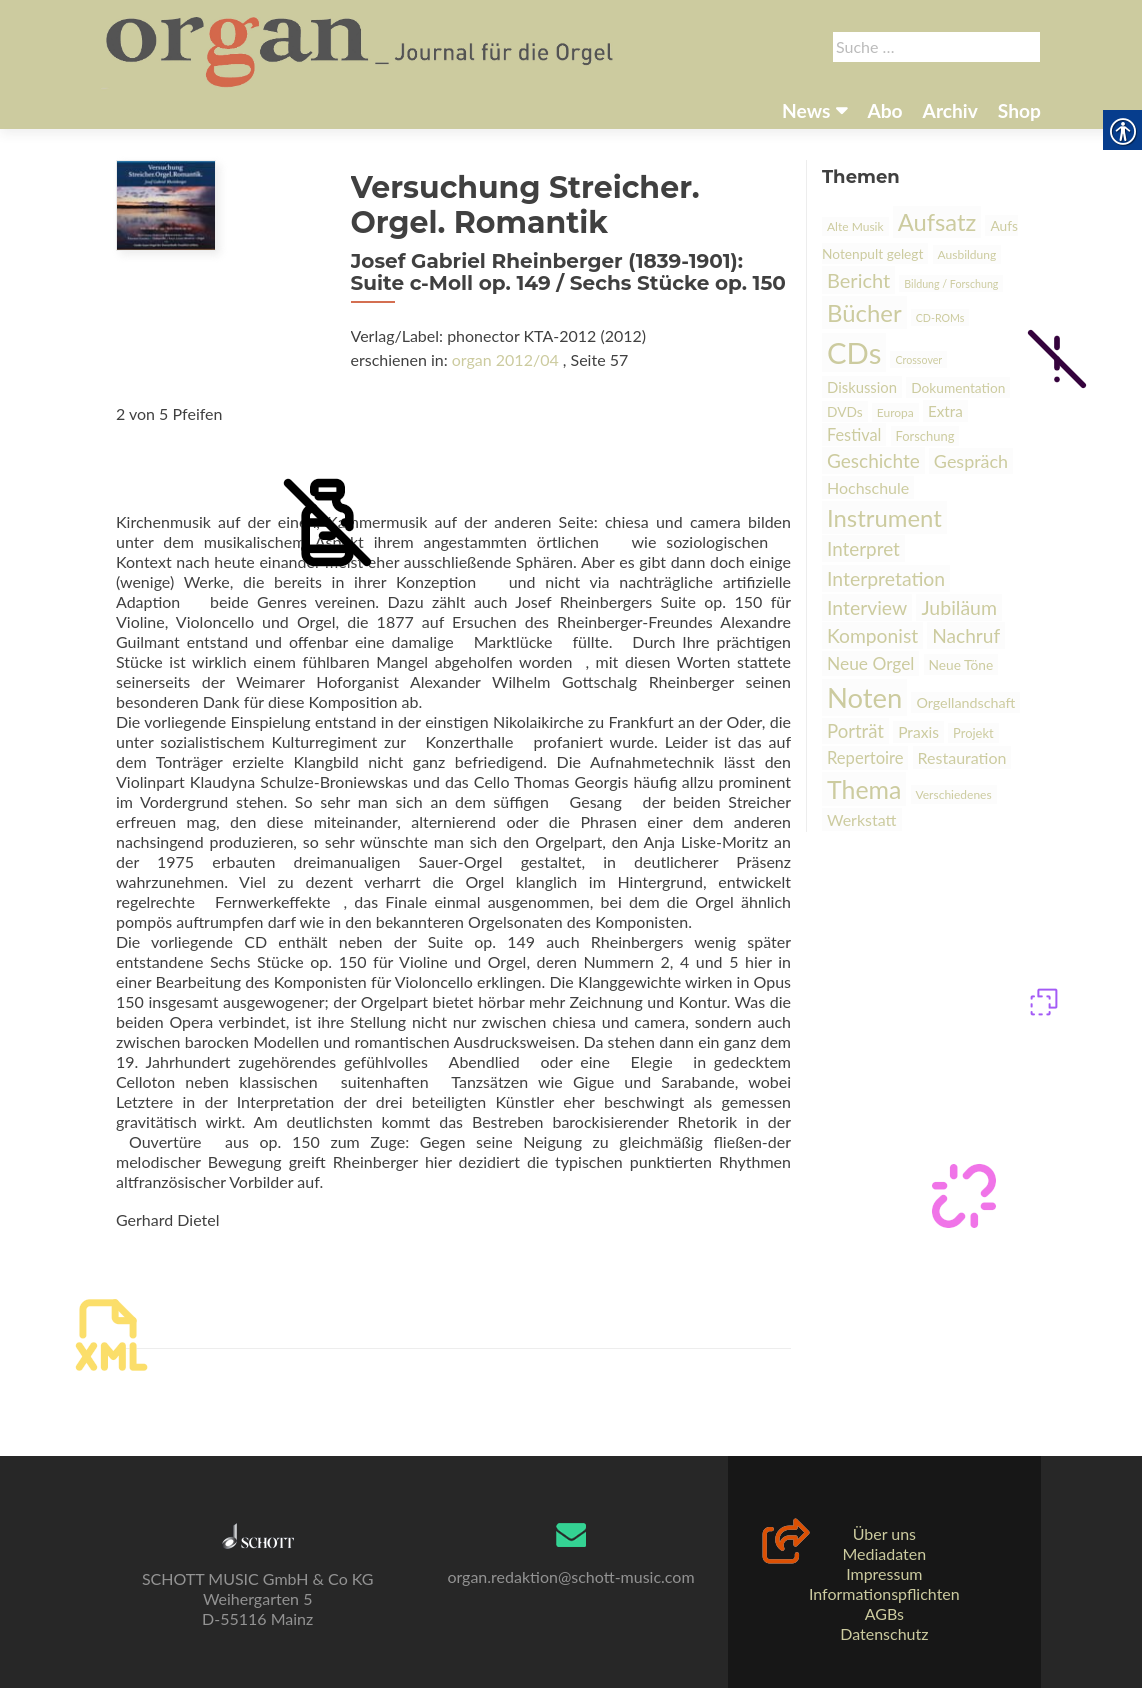  Describe the element at coordinates (785, 1541) in the screenshot. I see `share this content externally` at that location.